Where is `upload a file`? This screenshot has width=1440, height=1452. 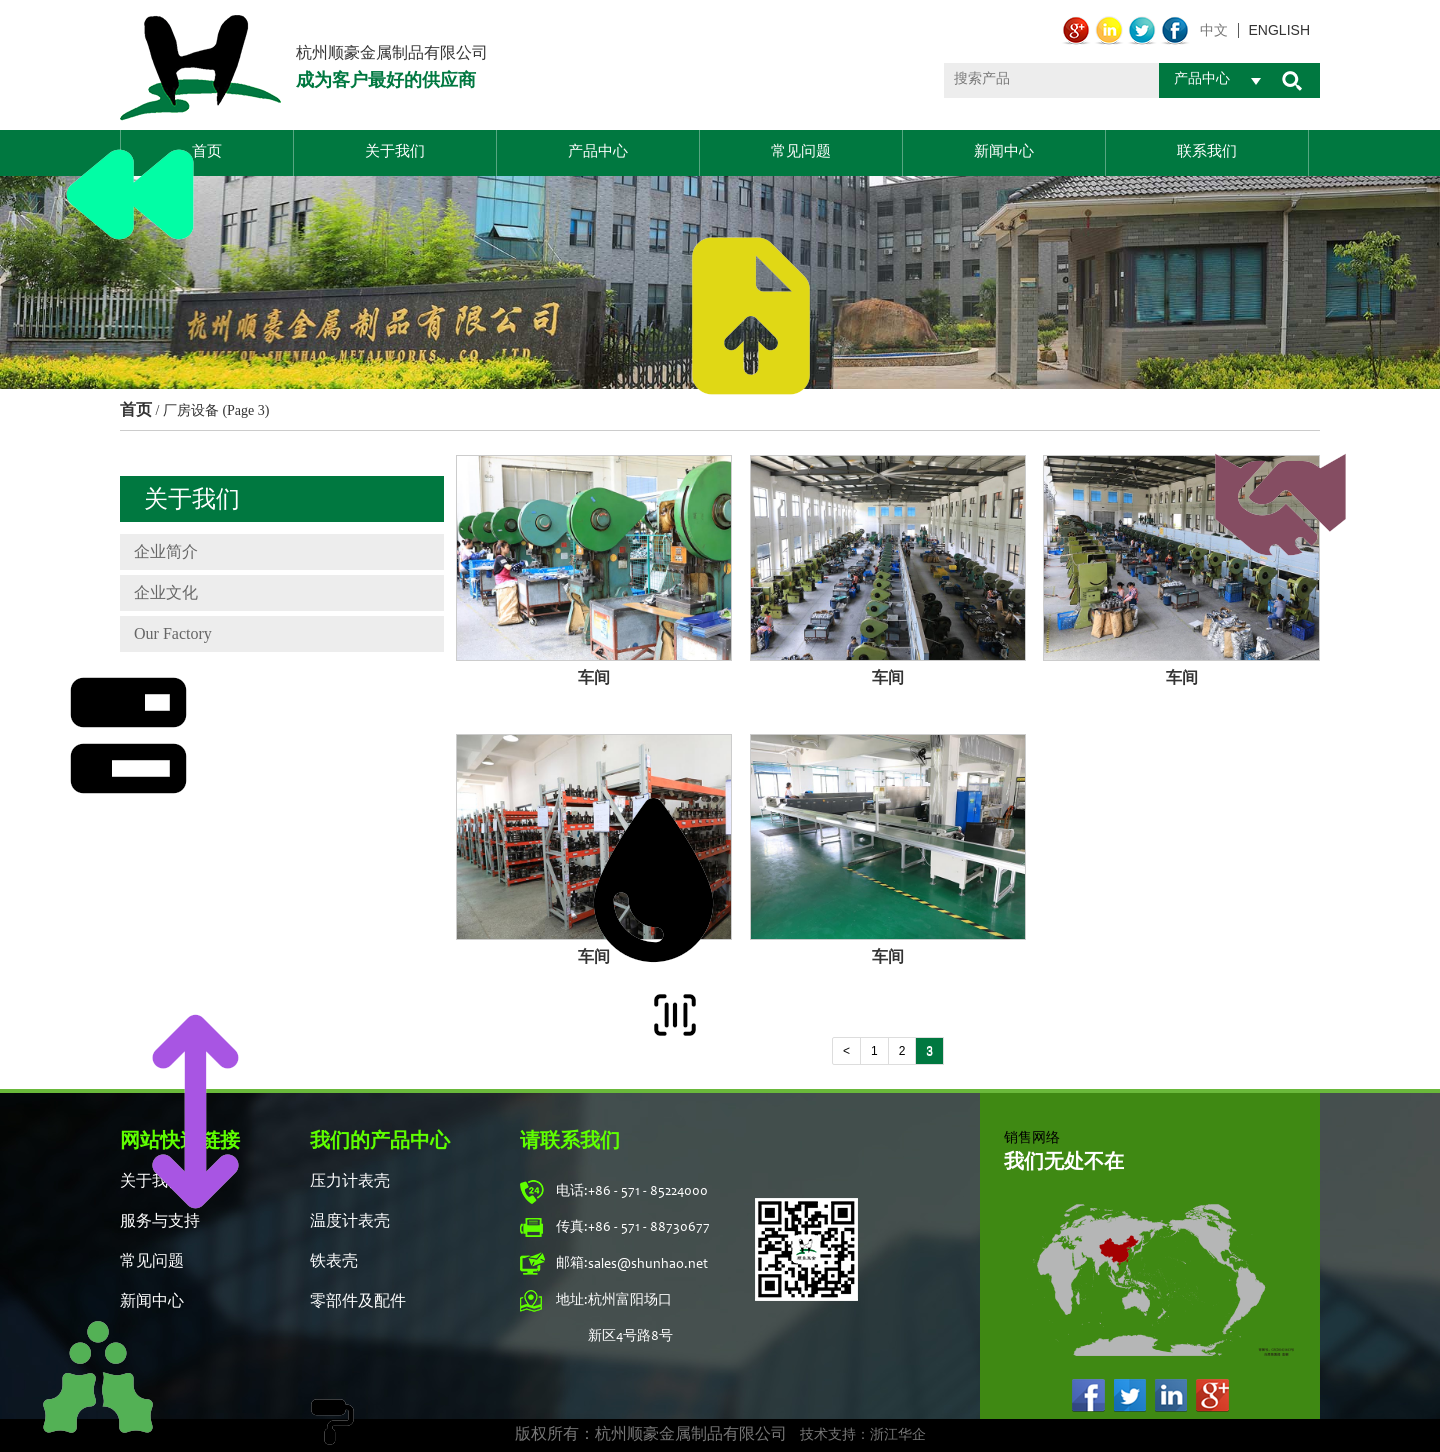 upload a file is located at coordinates (751, 316).